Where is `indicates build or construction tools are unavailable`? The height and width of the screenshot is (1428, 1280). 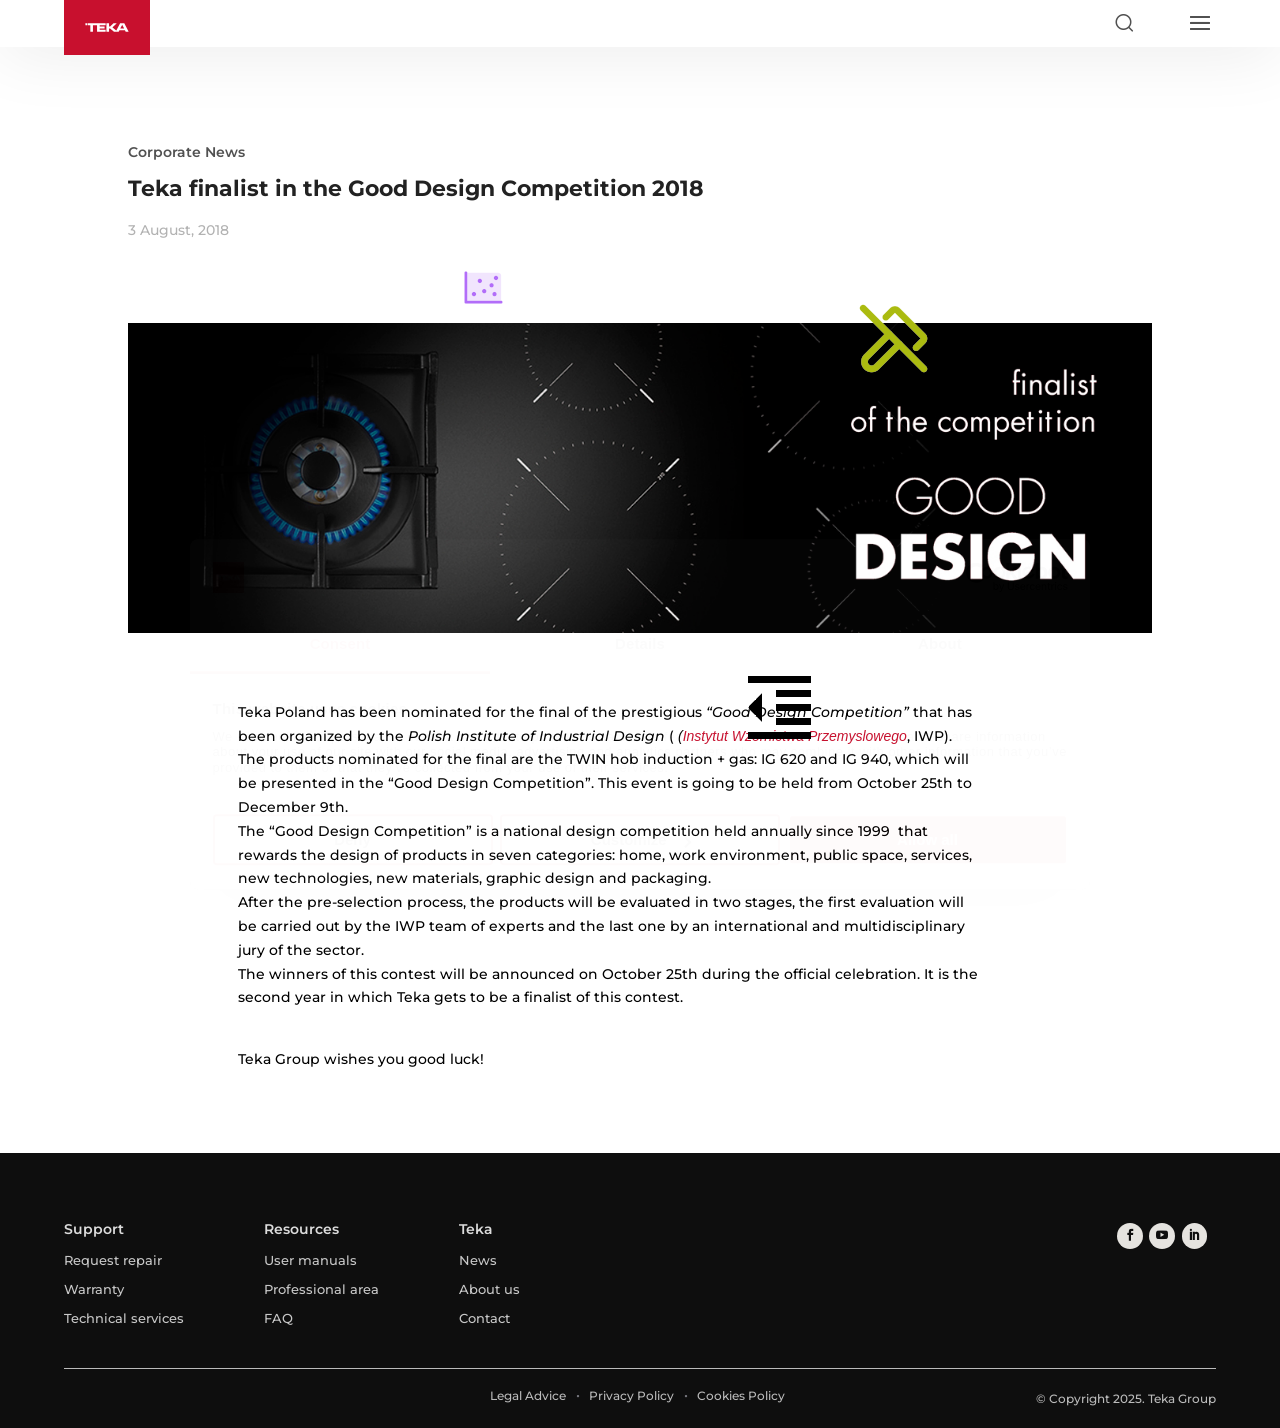
indicates build or construction tools are unavailable is located at coordinates (893, 338).